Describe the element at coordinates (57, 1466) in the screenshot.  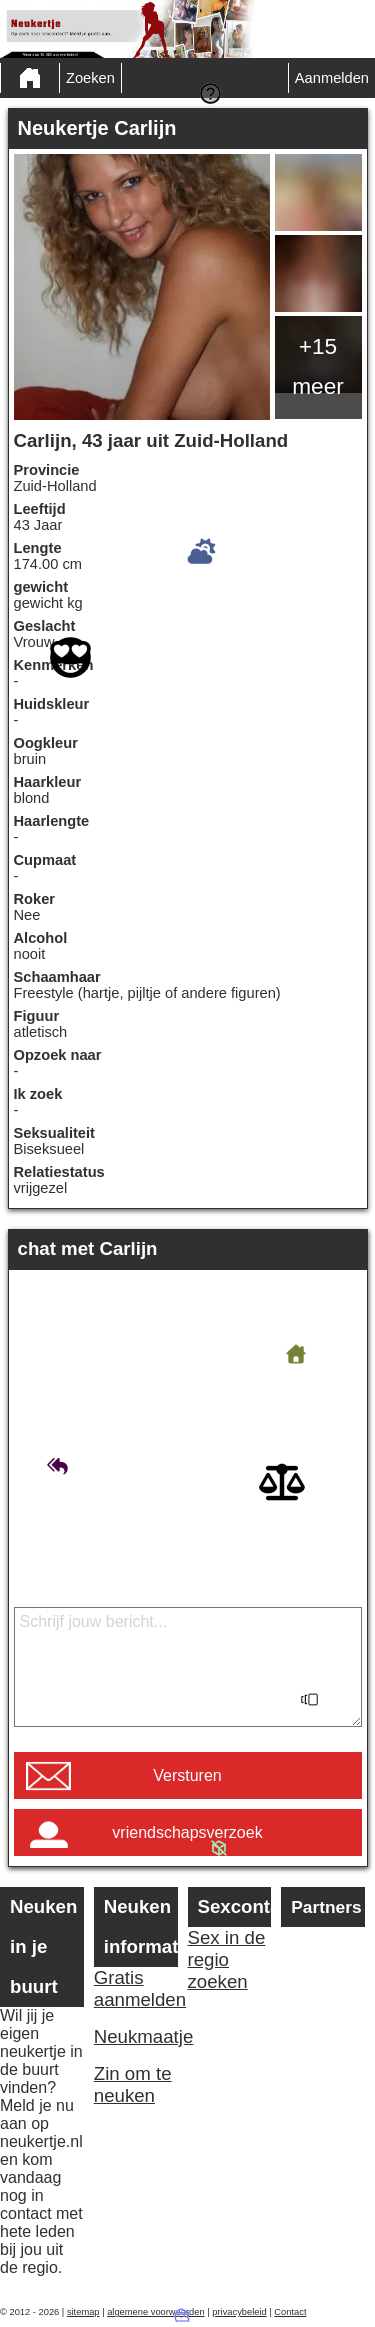
I see `reply all to an email or message` at that location.